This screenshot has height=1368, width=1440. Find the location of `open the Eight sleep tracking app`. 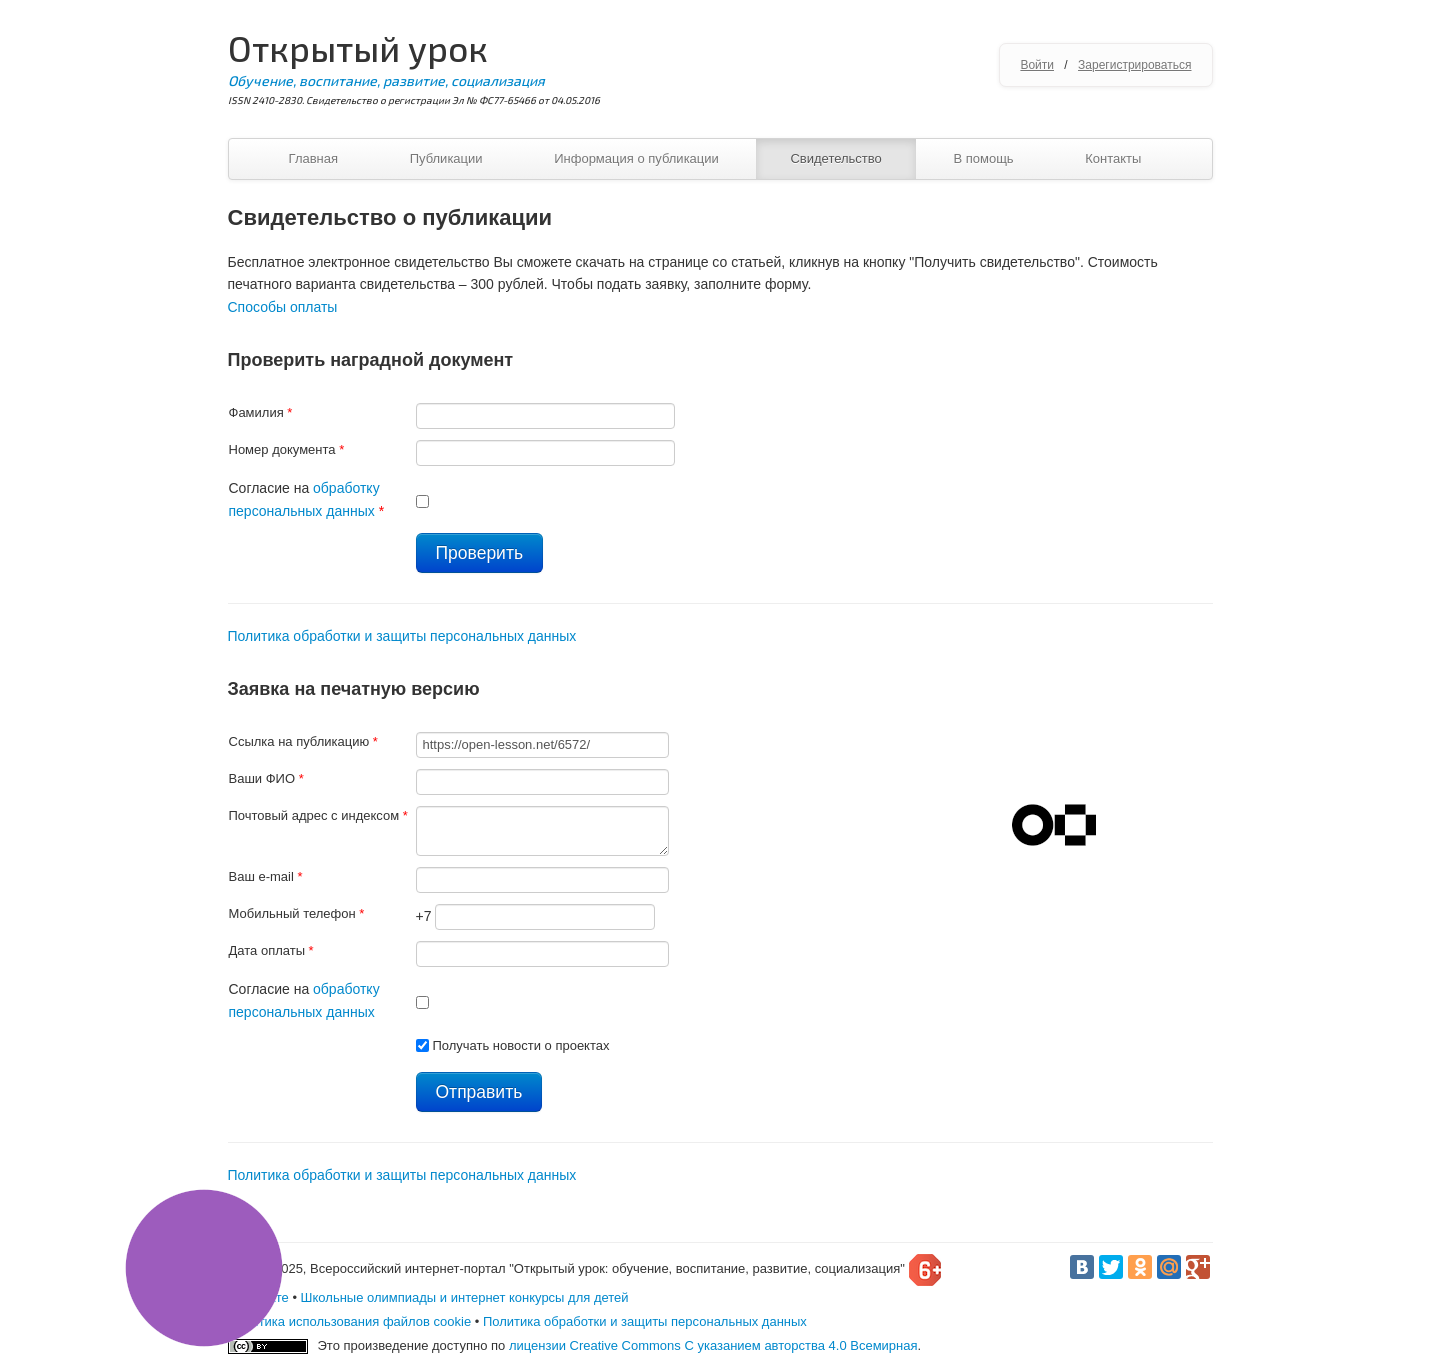

open the Eight sleep tracking app is located at coordinates (1054, 825).